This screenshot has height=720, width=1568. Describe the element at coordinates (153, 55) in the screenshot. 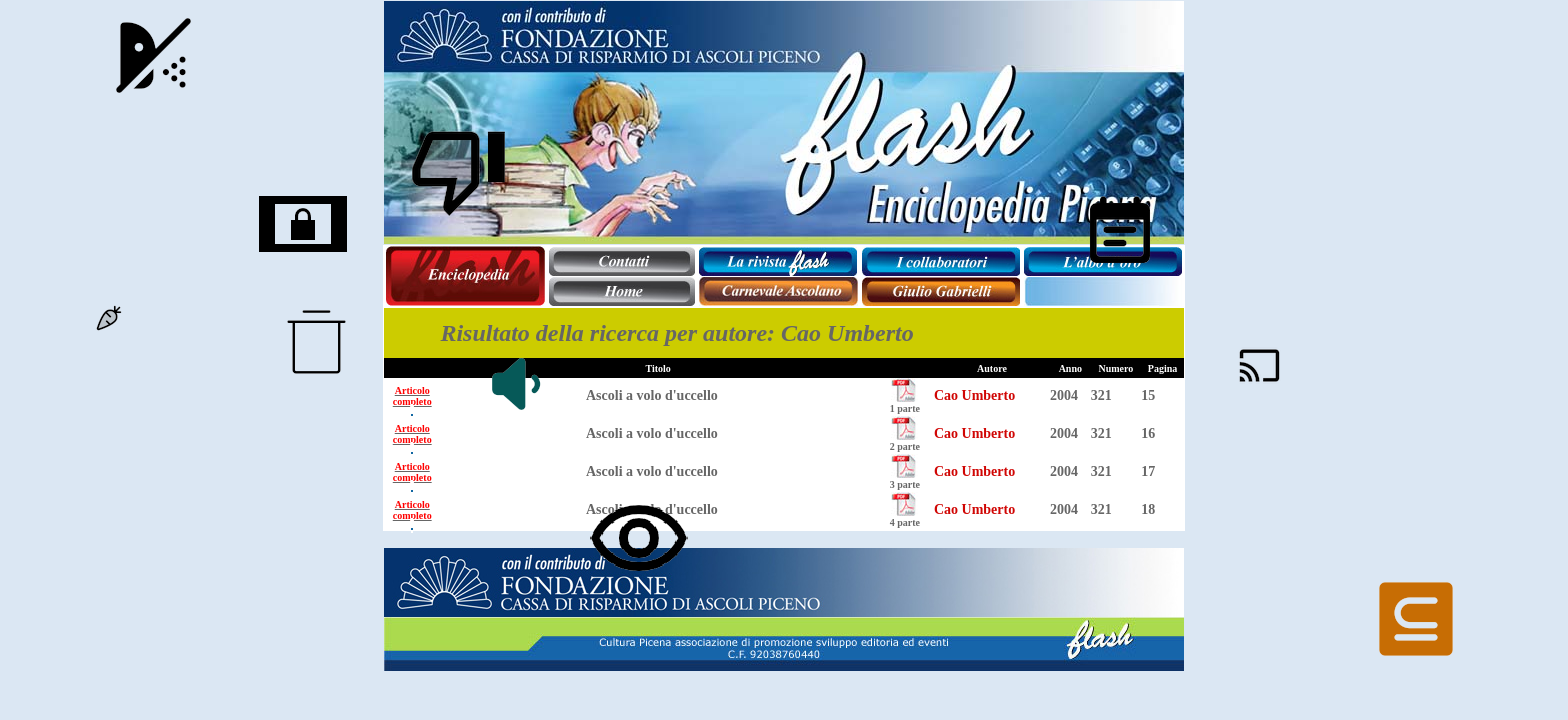

I see `indicates coughing is prohibited in this area` at that location.